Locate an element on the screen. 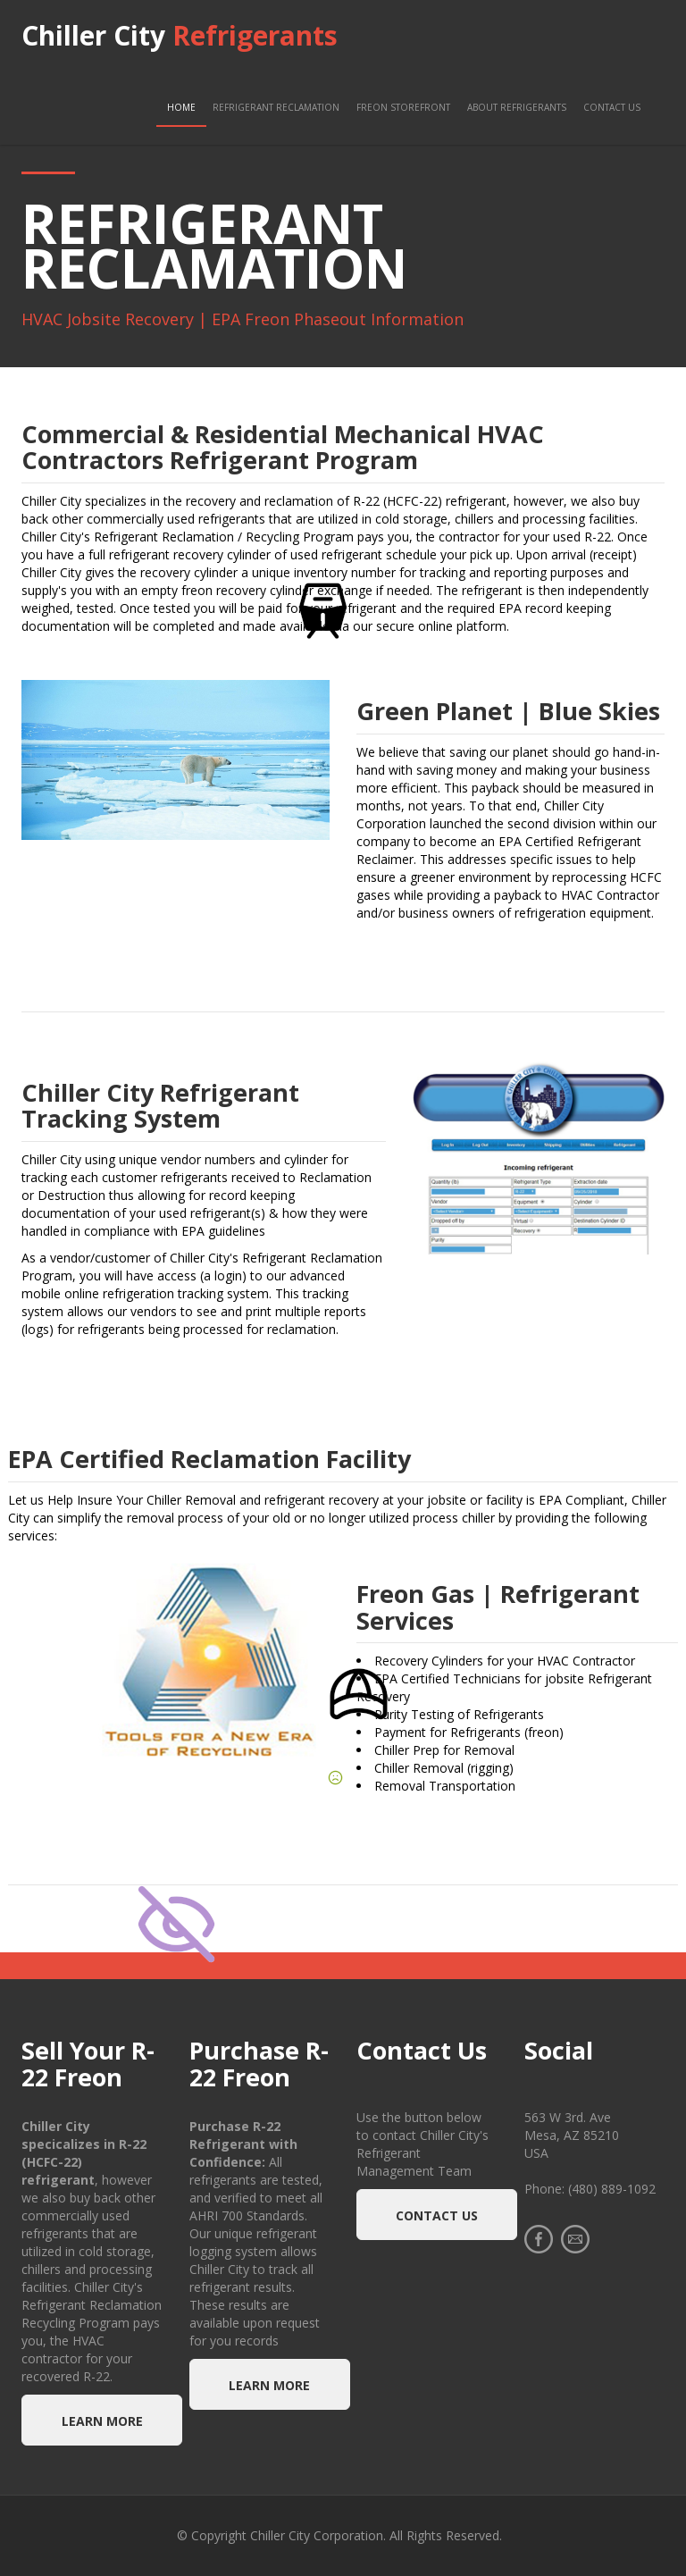  access regional train schedules is located at coordinates (322, 608).